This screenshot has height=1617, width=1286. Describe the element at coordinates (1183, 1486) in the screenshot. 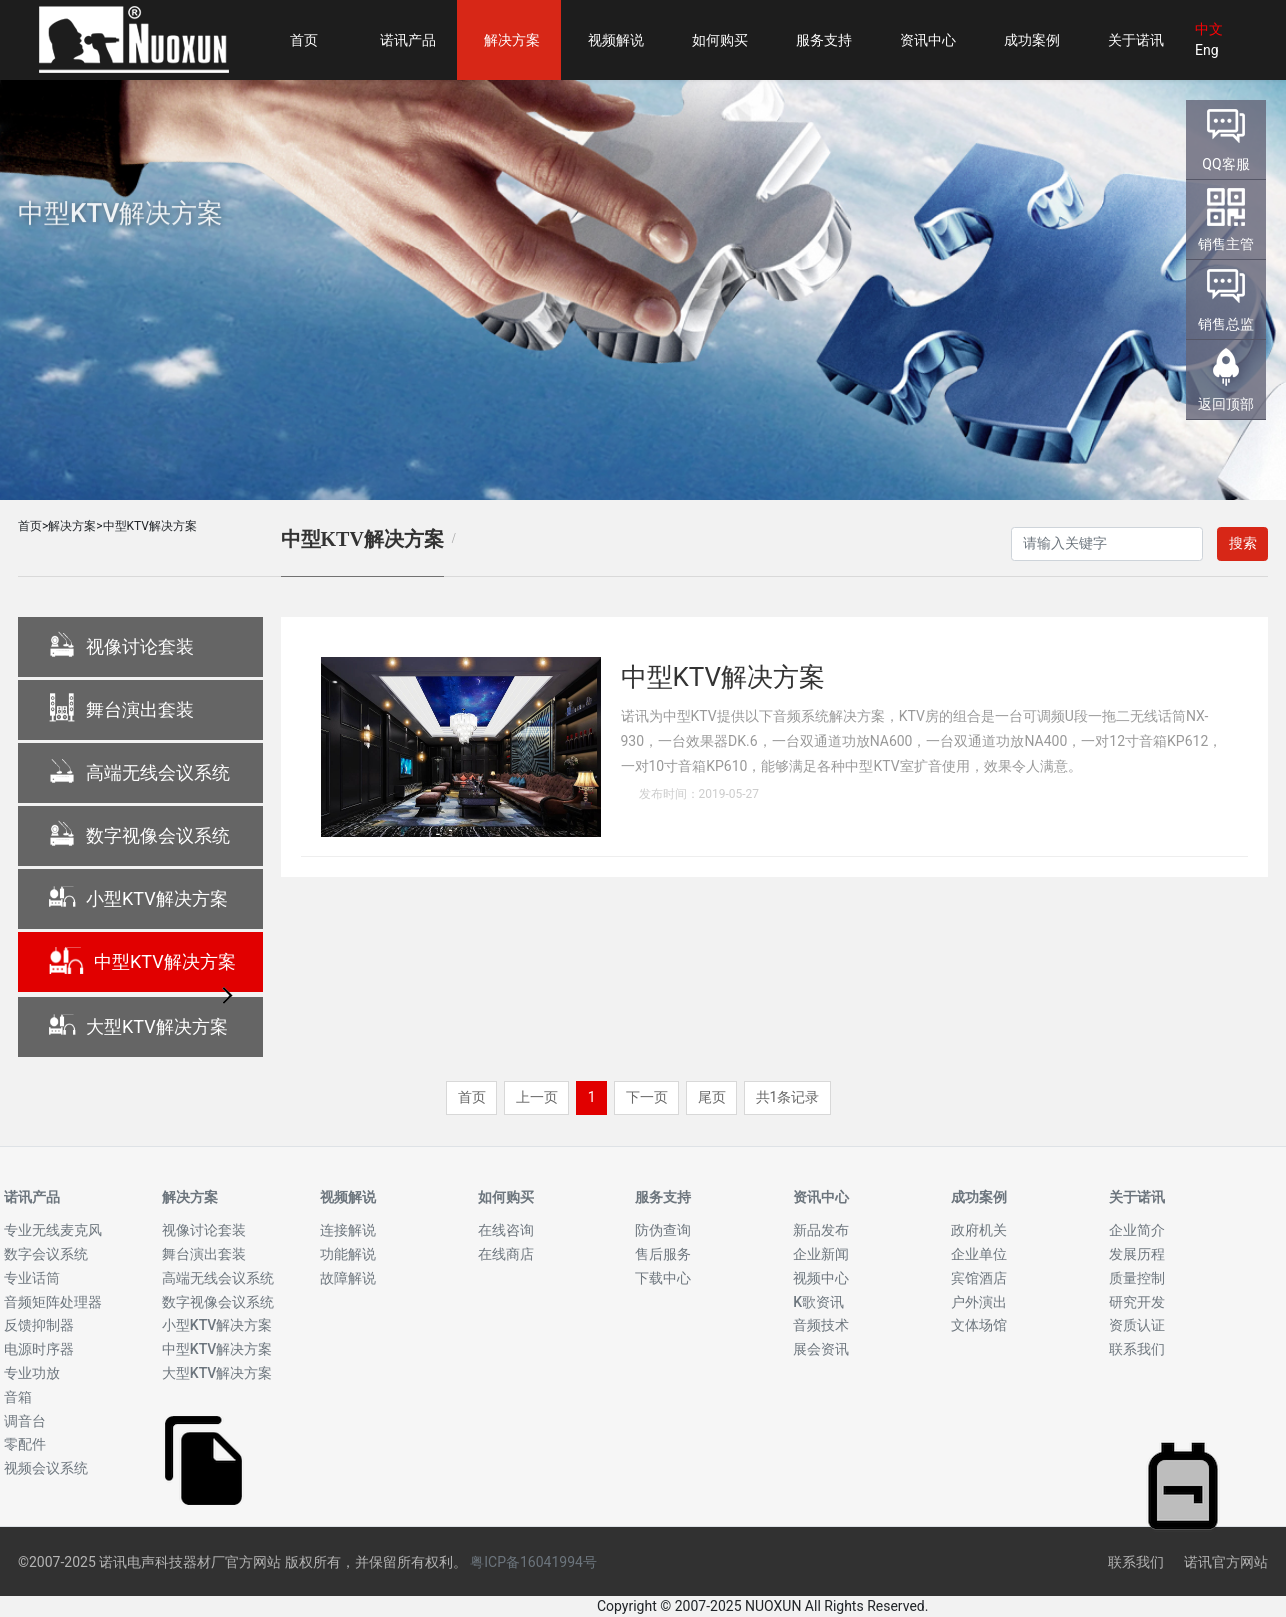

I see `access your backpack or inventory` at that location.